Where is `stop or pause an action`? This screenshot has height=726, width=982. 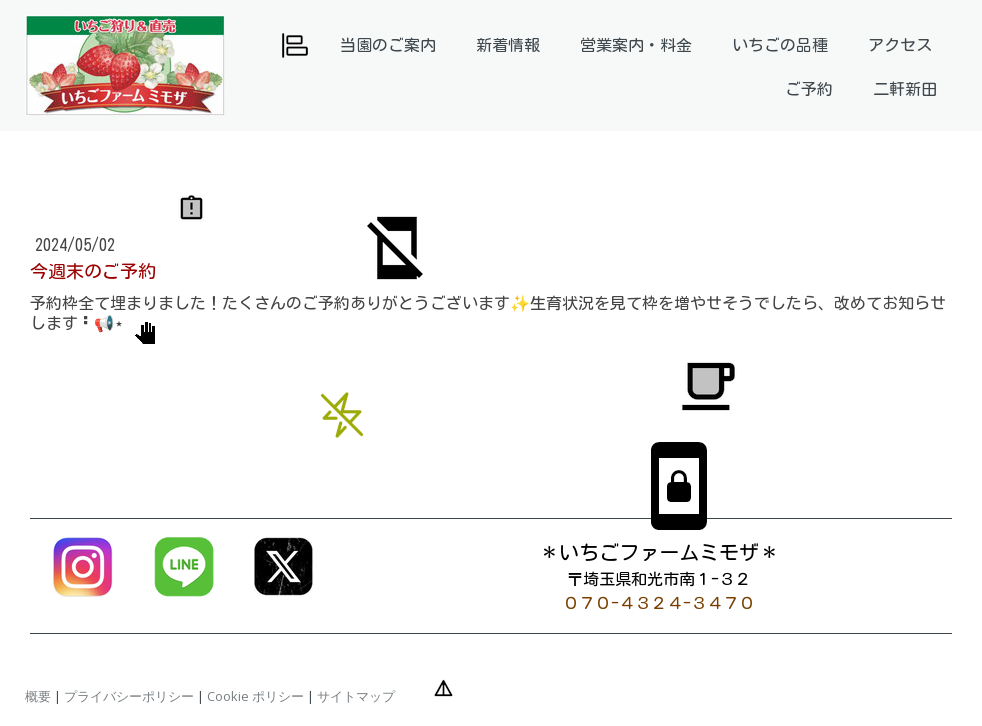 stop or pause an action is located at coordinates (145, 333).